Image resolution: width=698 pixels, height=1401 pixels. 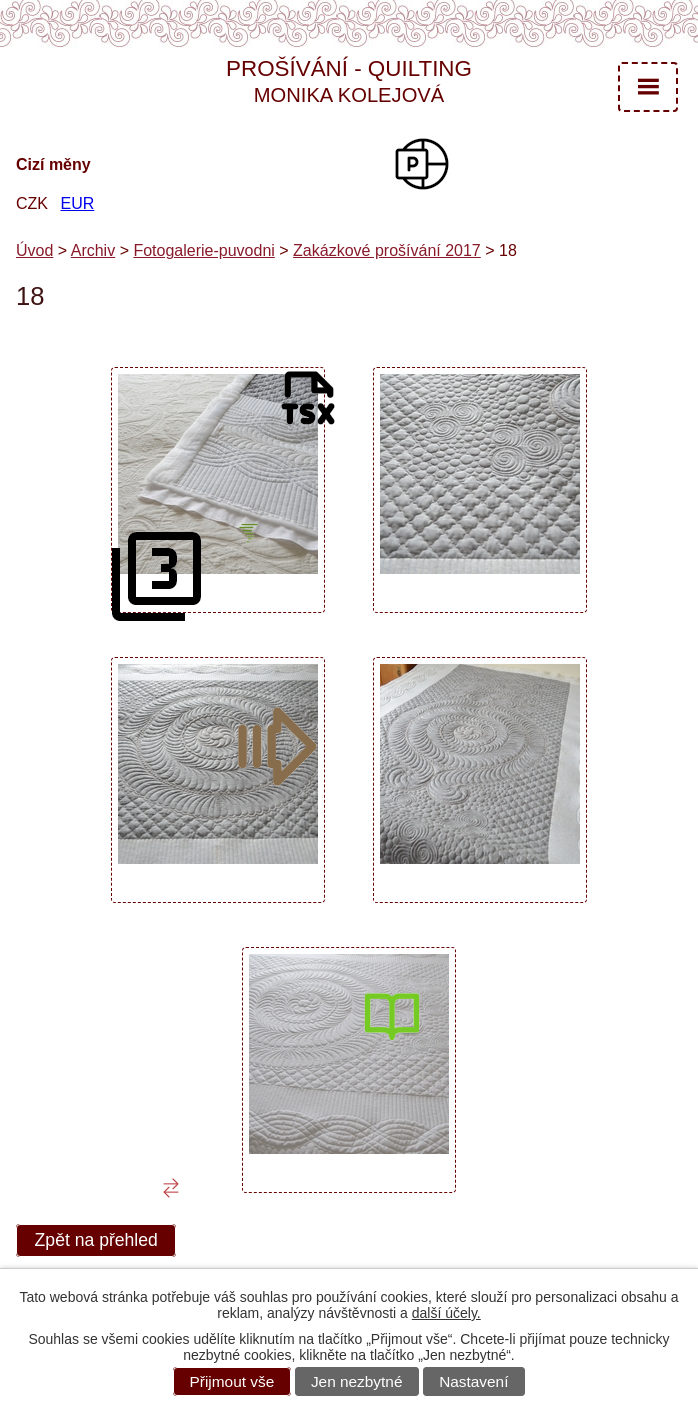 I want to click on swap or exchange items, so click(x=171, y=1188).